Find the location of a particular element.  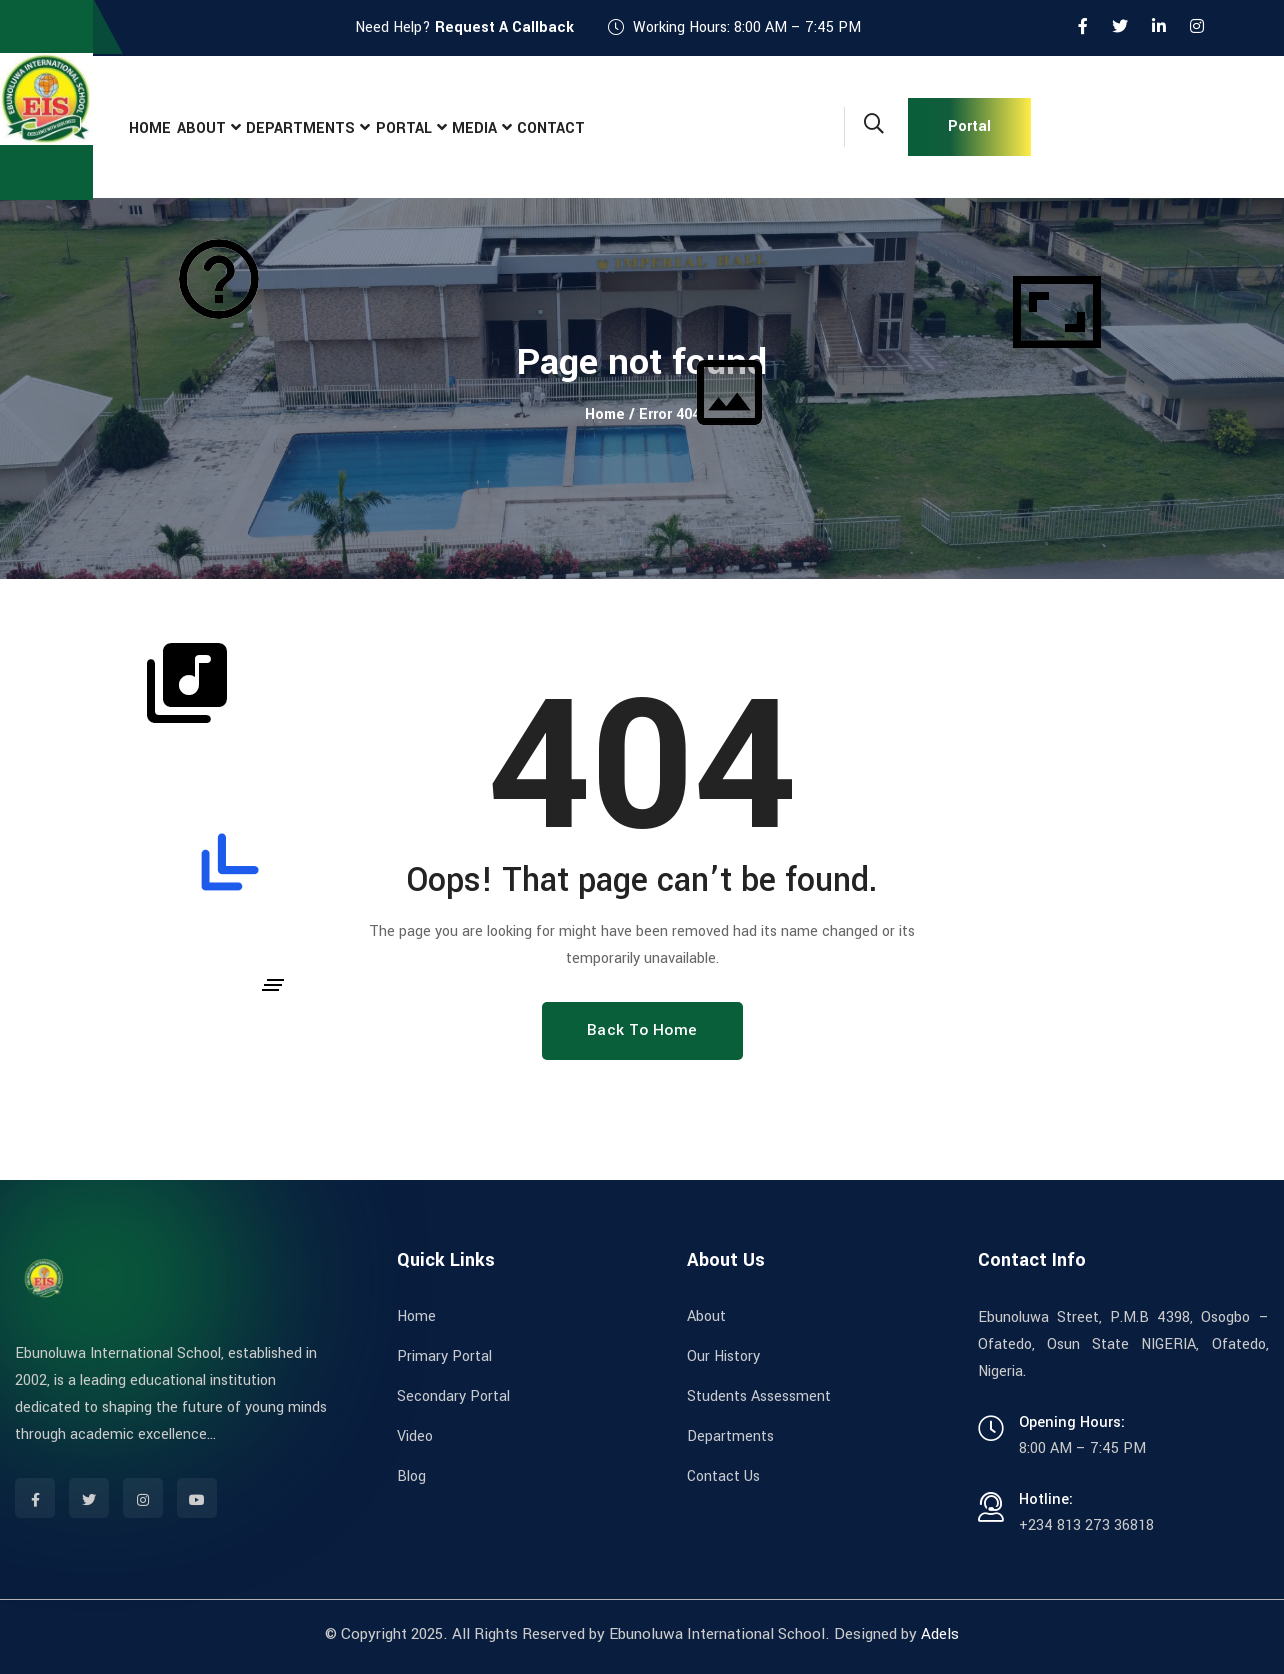

insert or add a photo to your content is located at coordinates (729, 392).